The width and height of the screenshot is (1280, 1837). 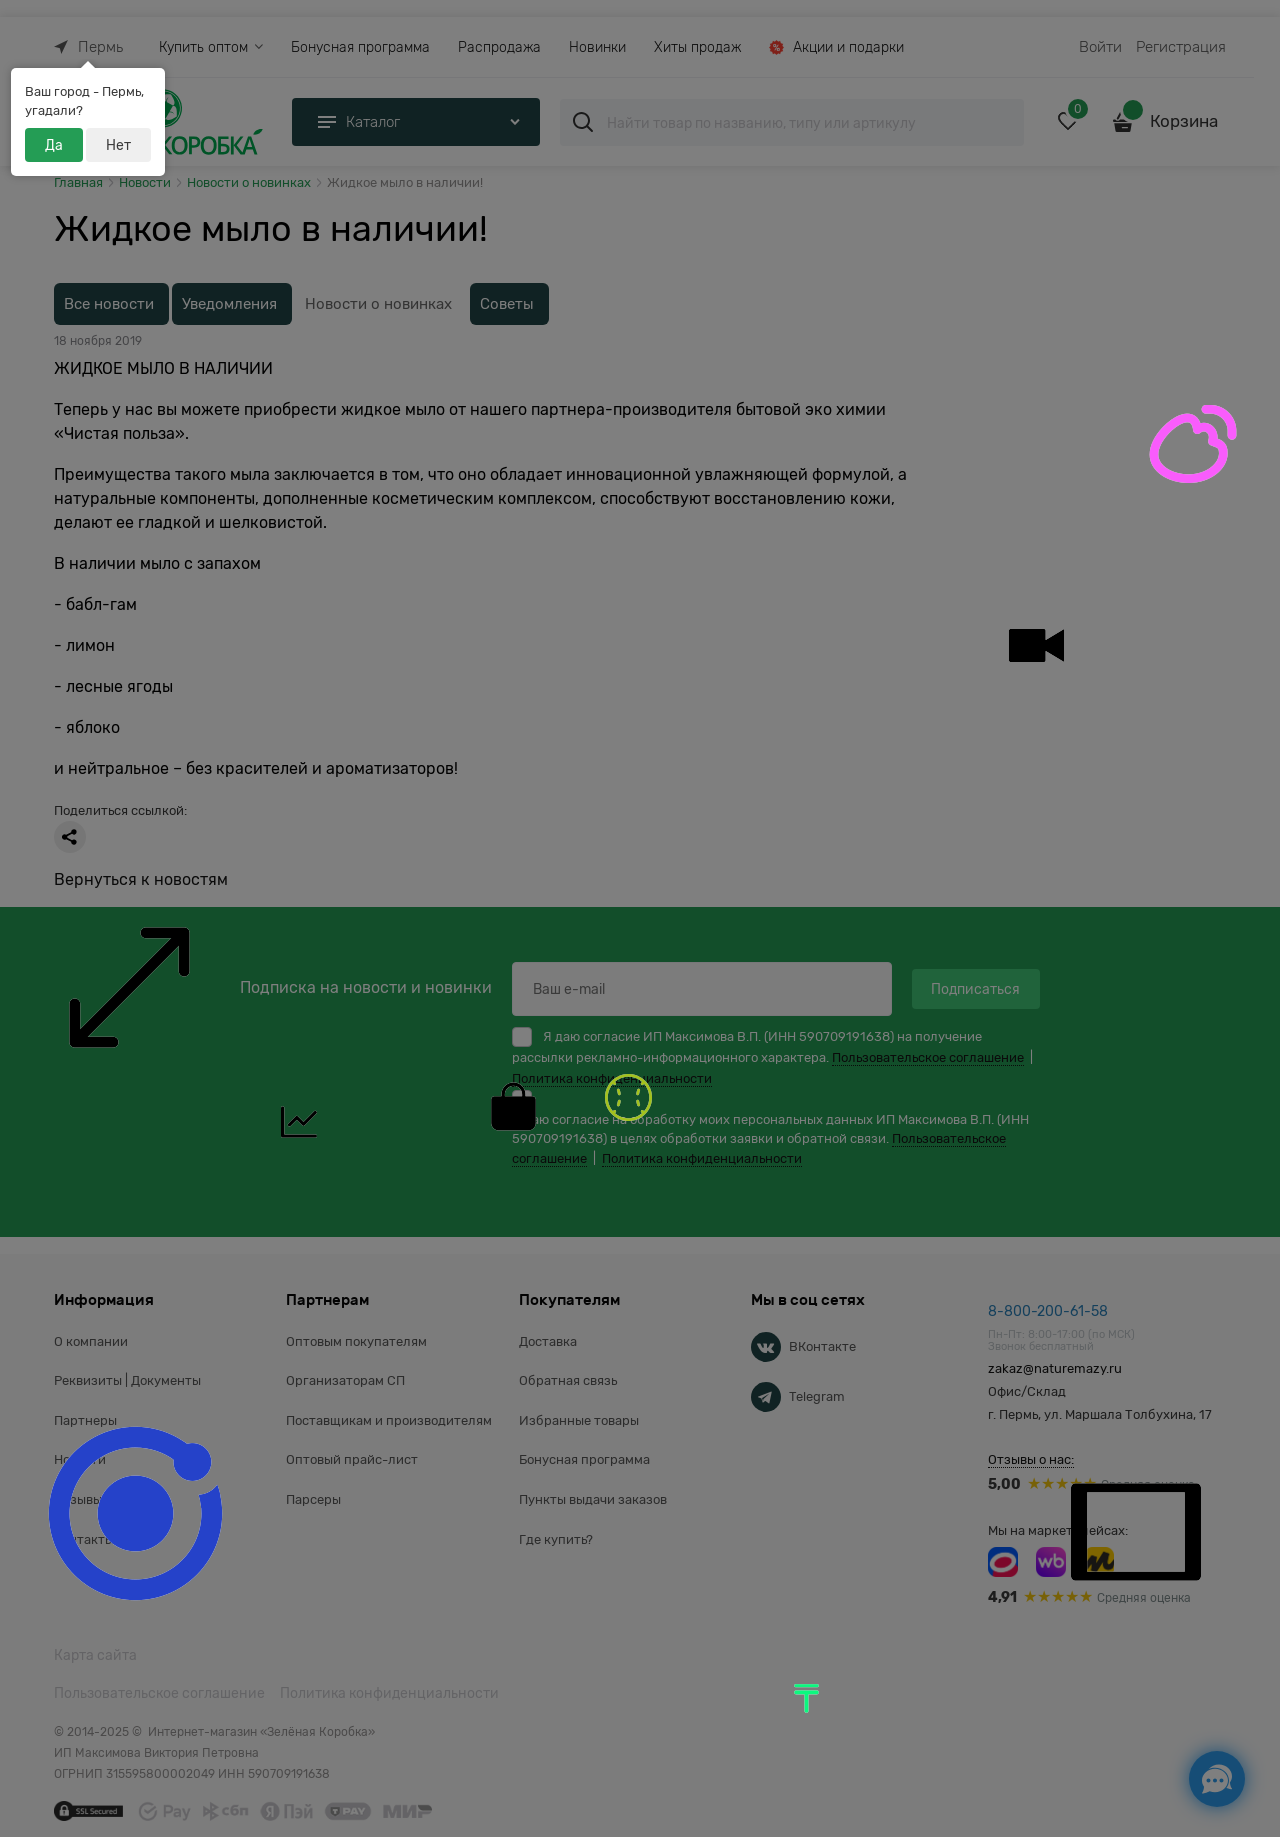 I want to click on start a video call, so click(x=1036, y=645).